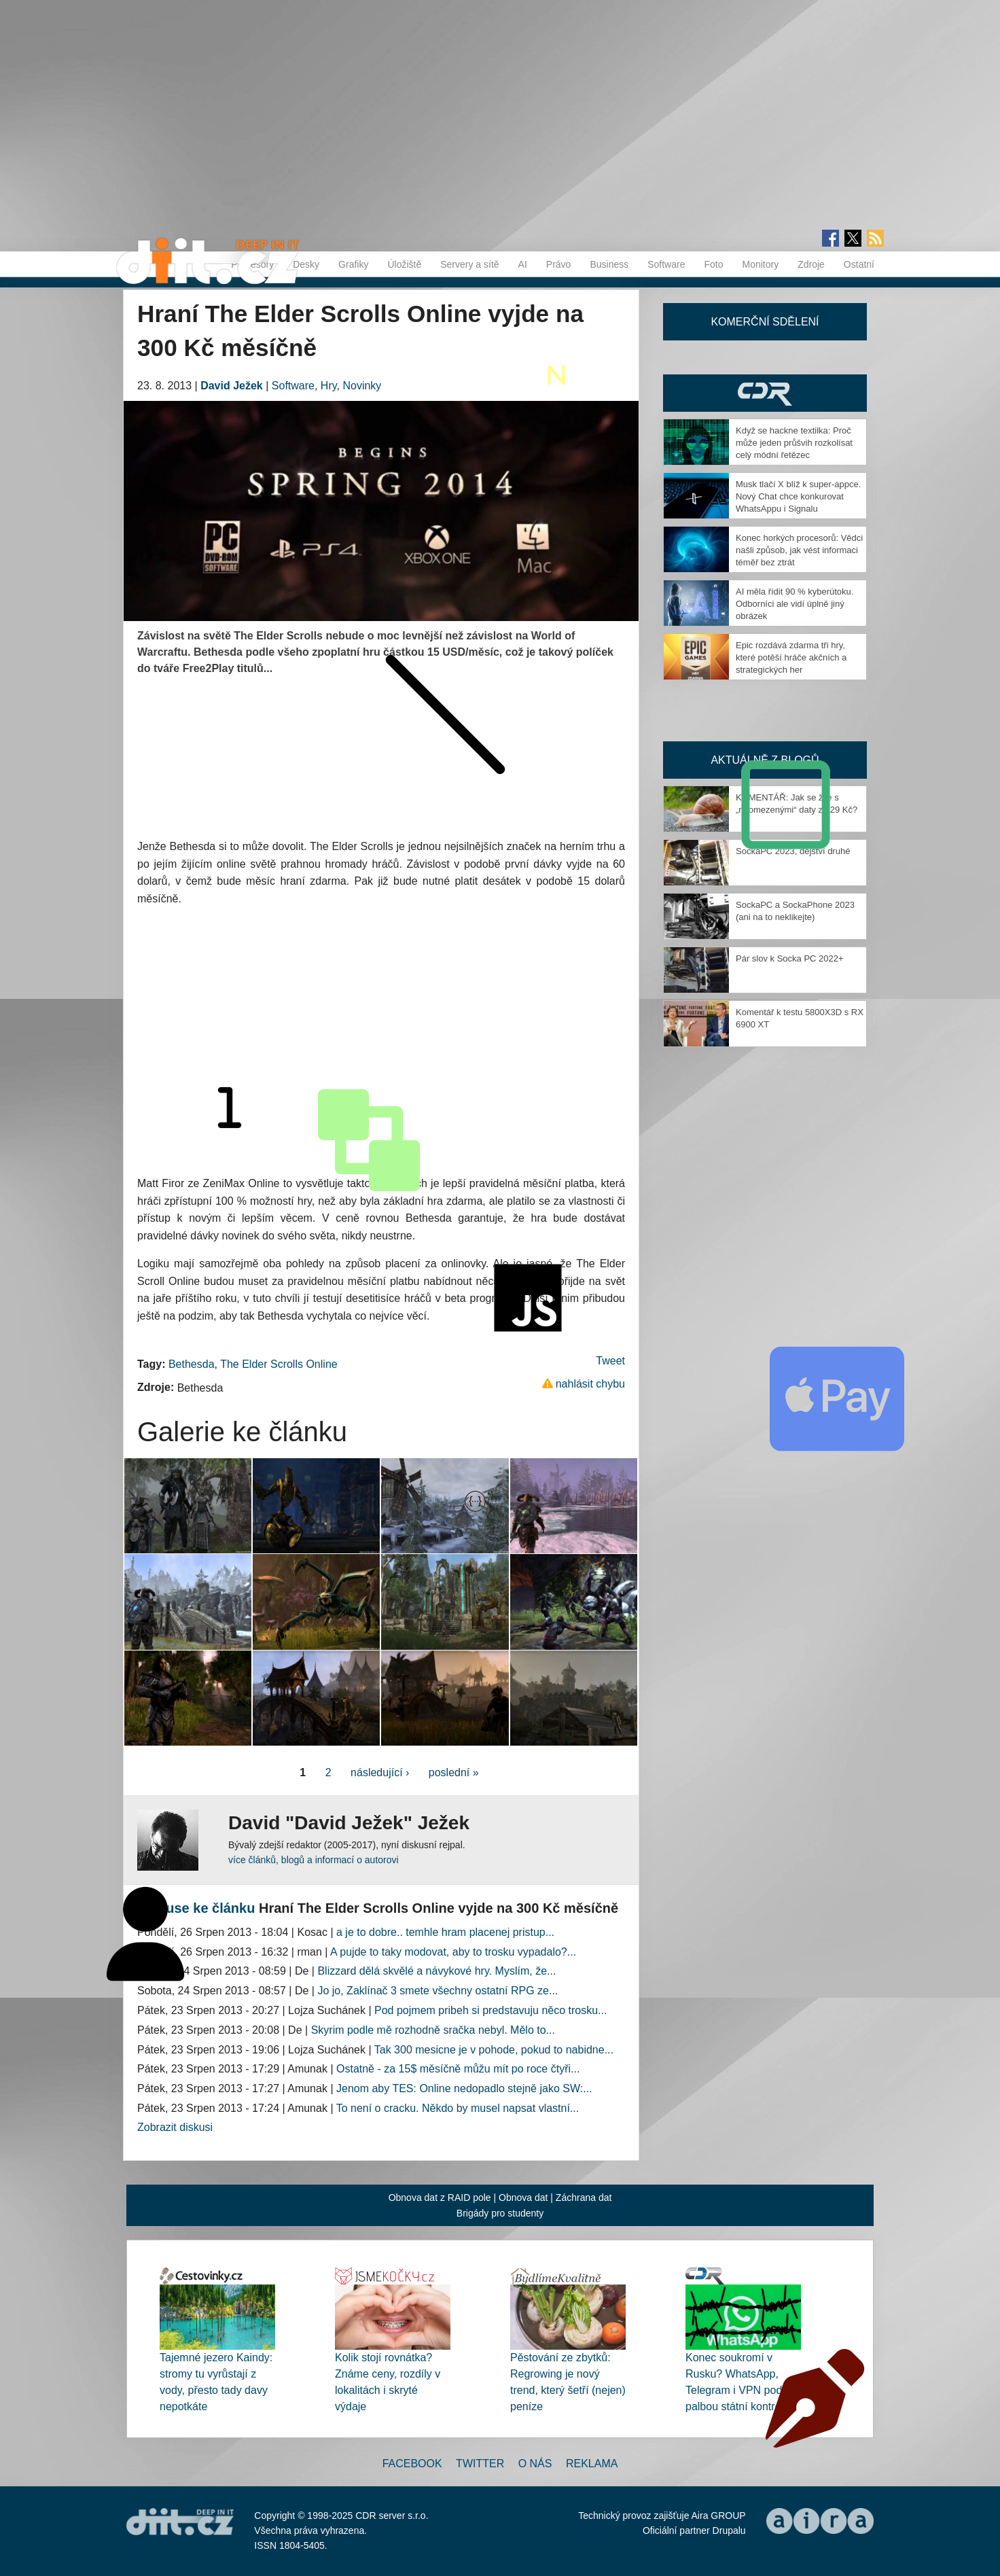 This screenshot has height=2576, width=1000. I want to click on send selected object to back of layer stack, so click(369, 1140).